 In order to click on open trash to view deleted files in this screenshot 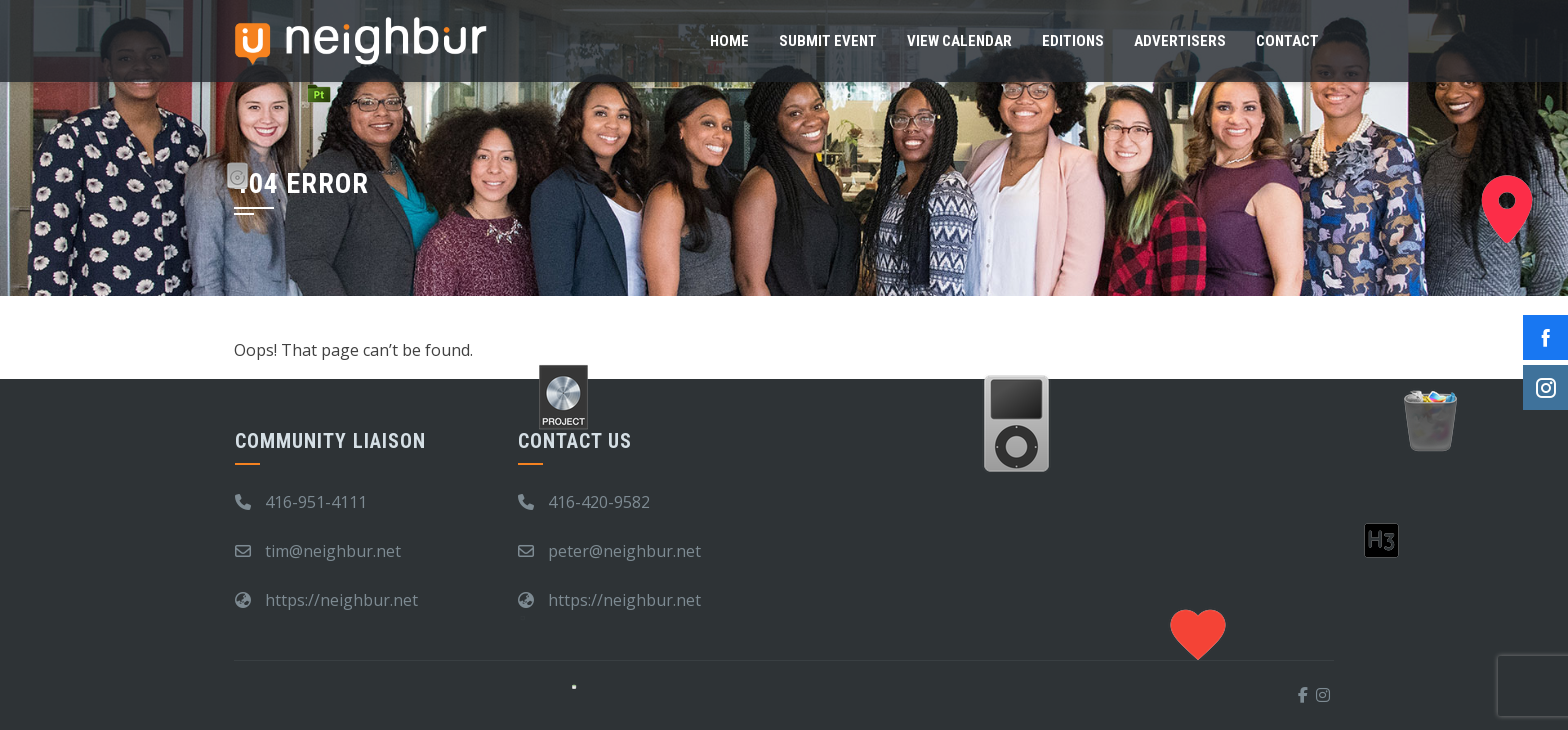, I will do `click(1430, 421)`.